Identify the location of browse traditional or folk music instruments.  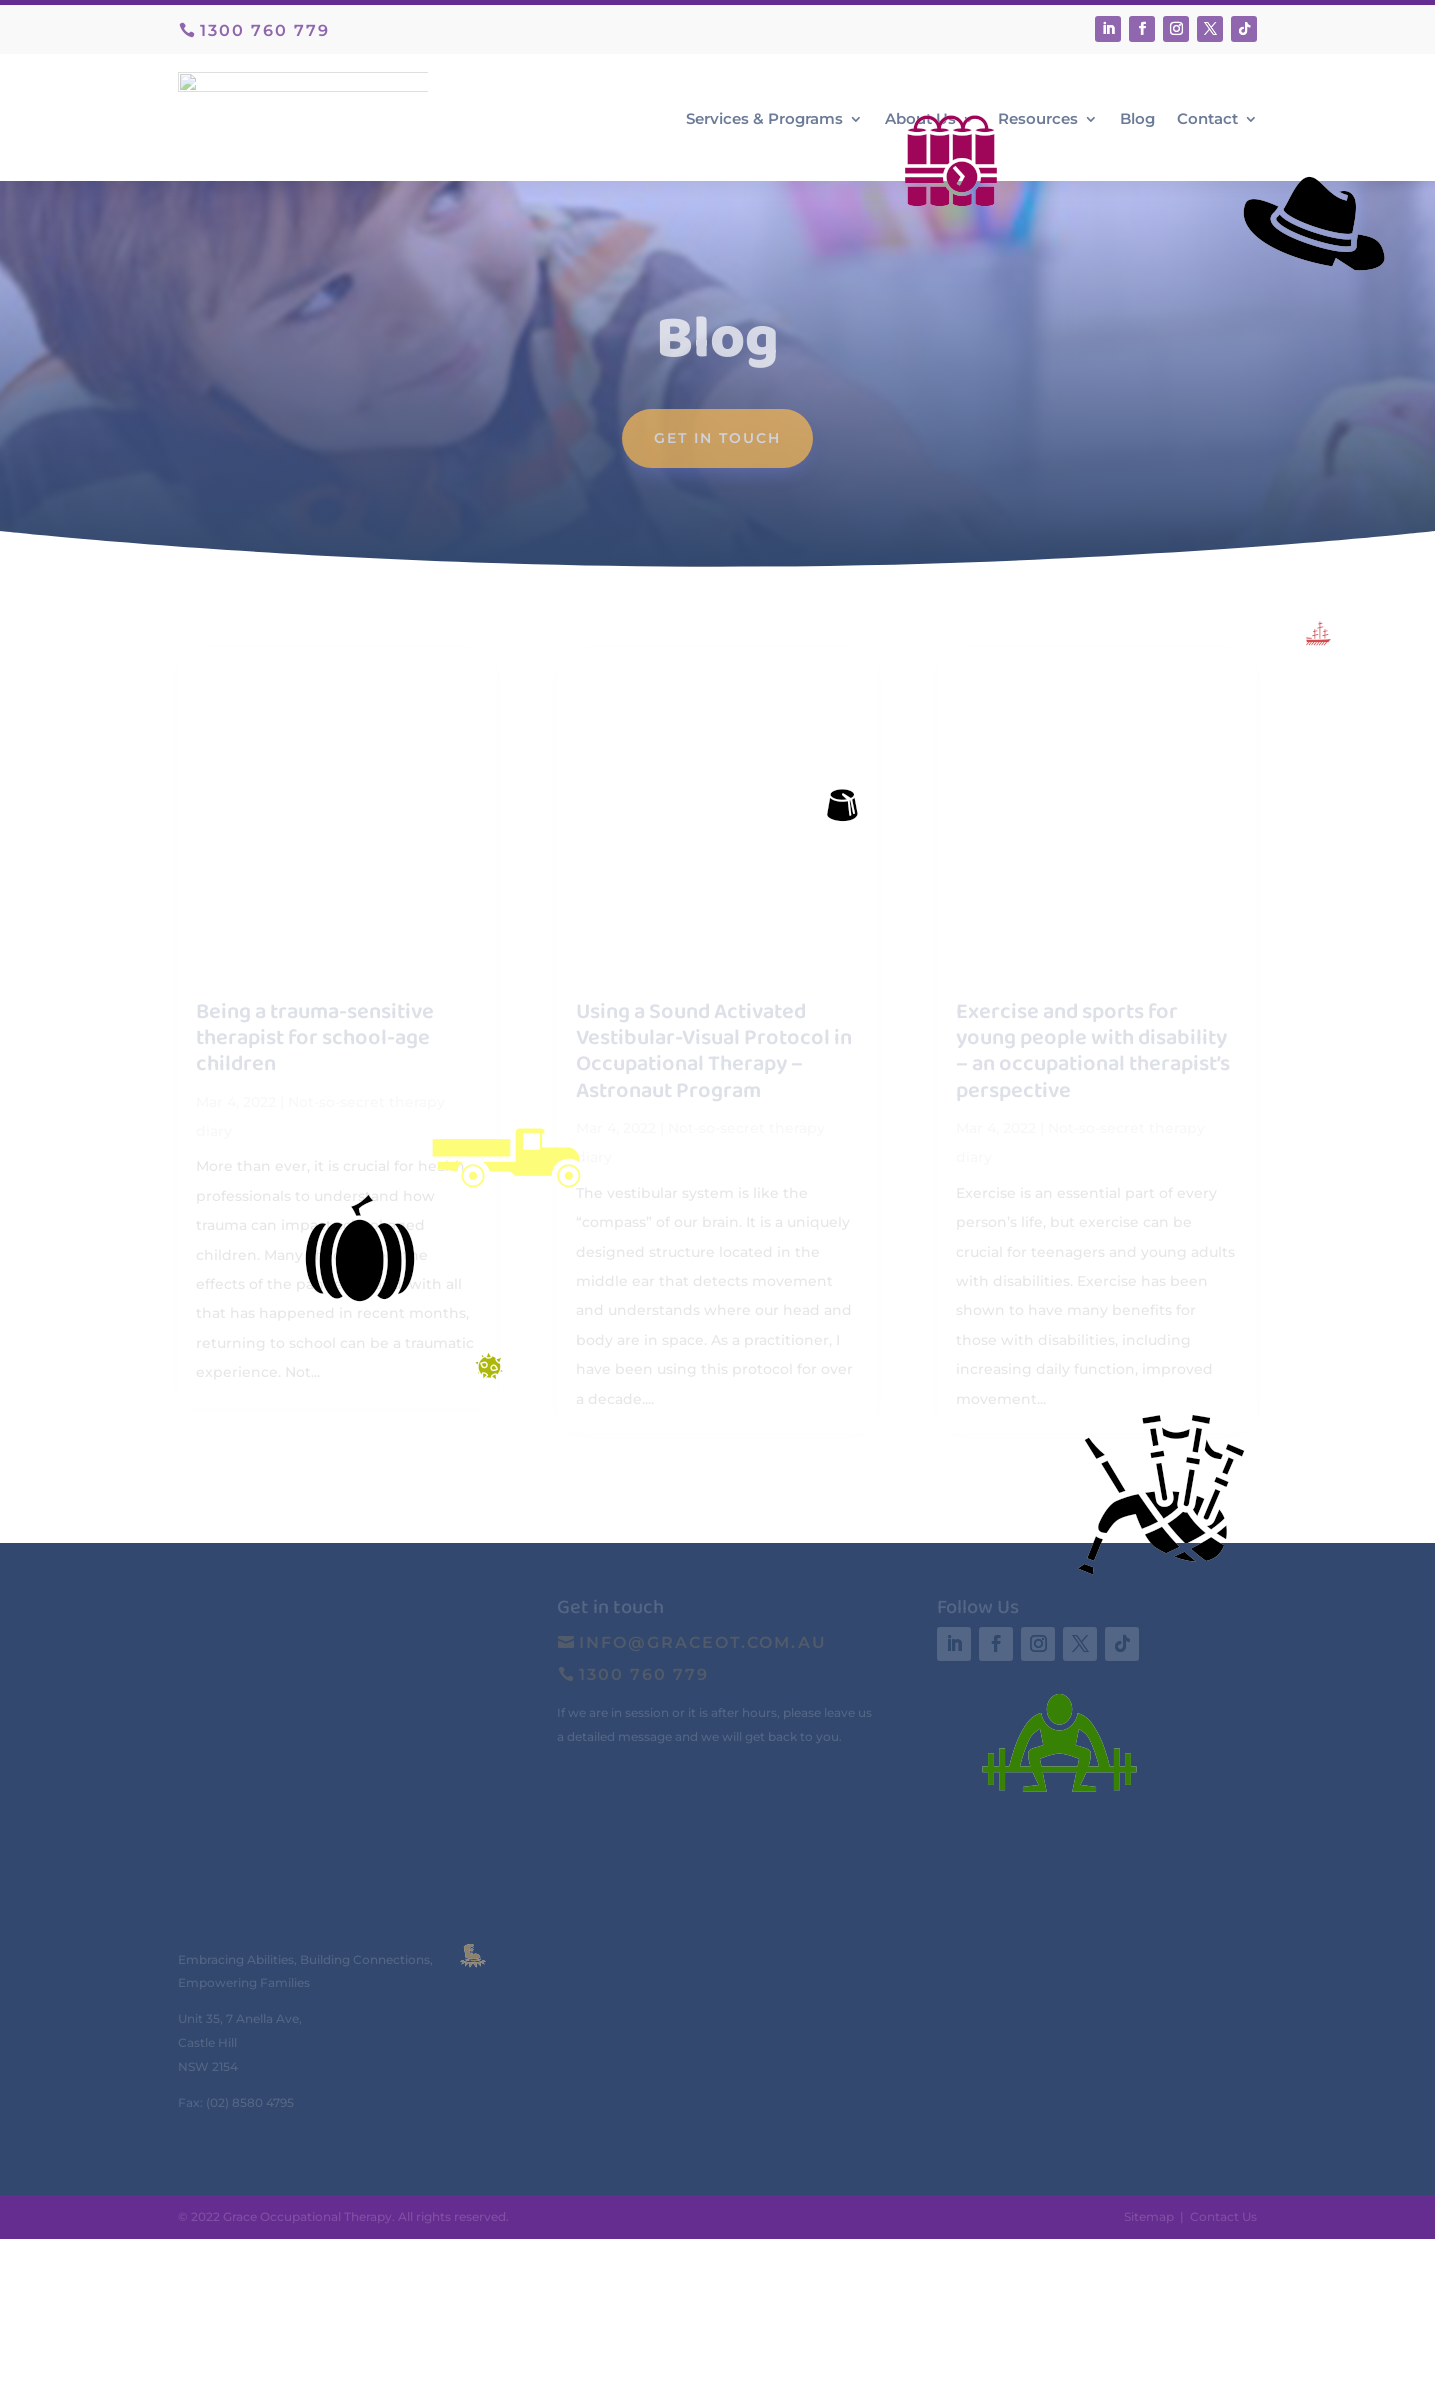
(1161, 1495).